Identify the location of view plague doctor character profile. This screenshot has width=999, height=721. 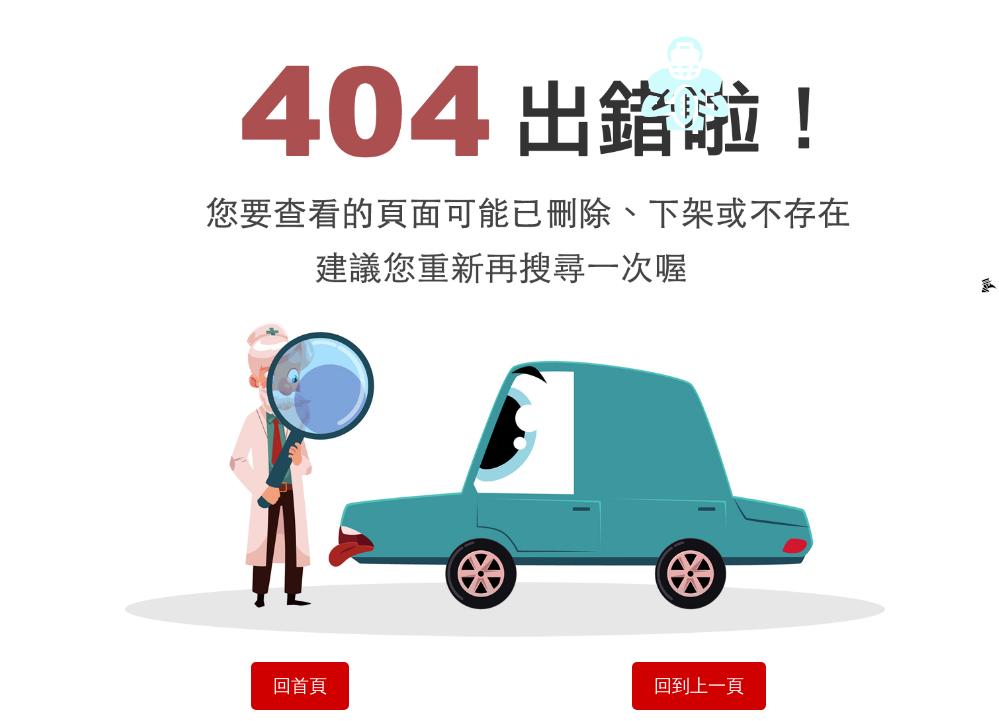
(989, 285).